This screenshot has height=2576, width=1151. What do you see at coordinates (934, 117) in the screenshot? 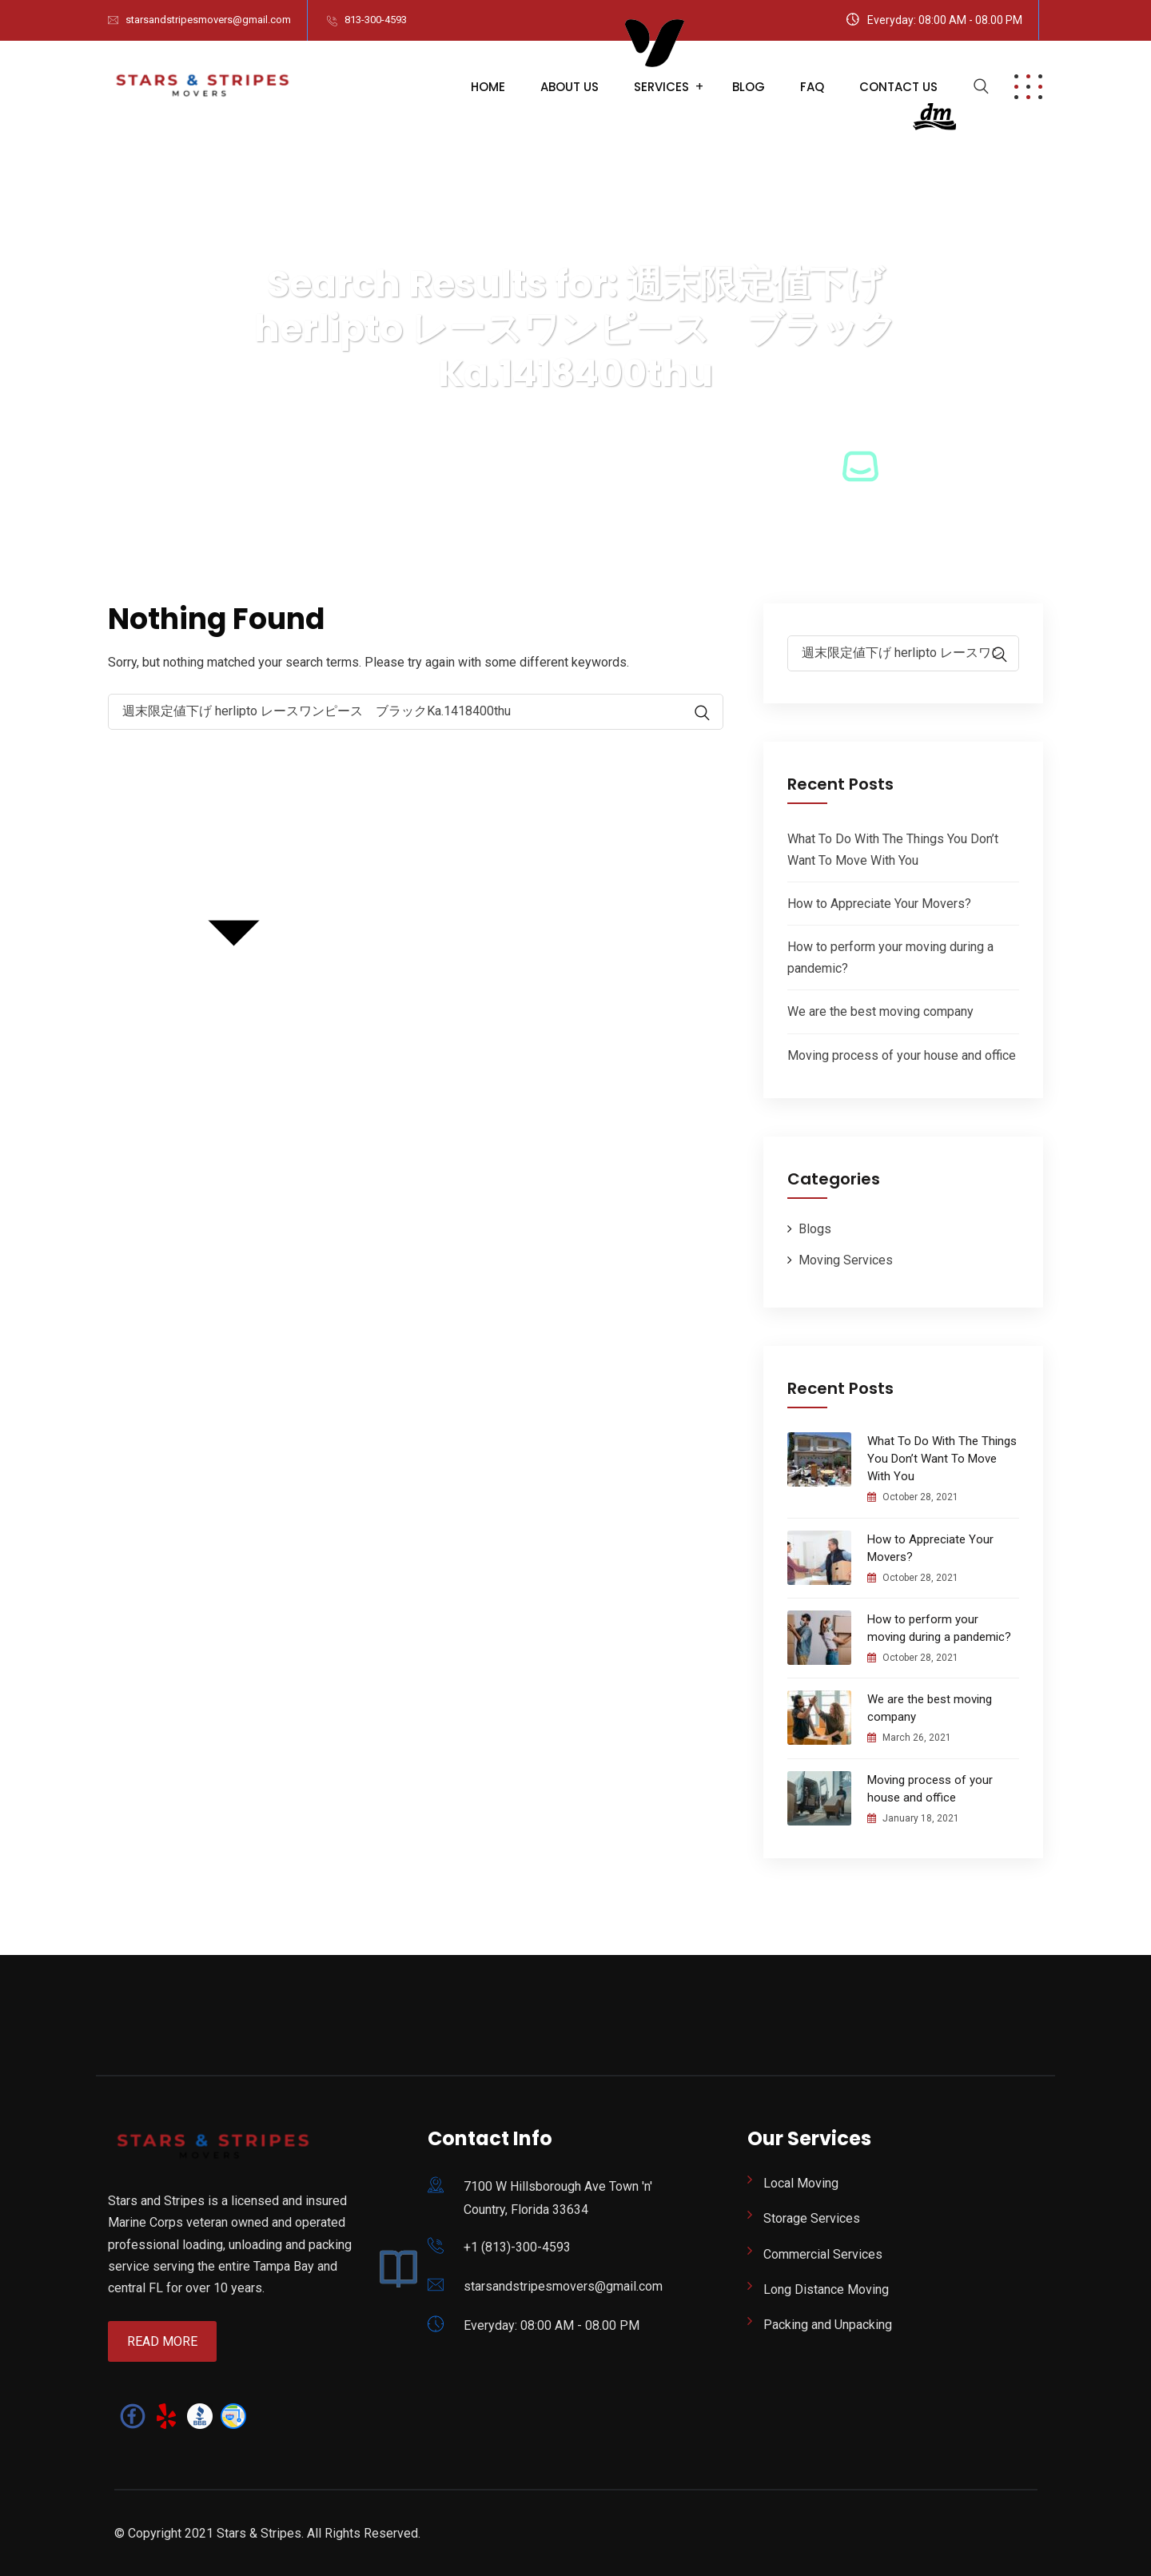
I see `dm drogerie markt company logo` at bounding box center [934, 117].